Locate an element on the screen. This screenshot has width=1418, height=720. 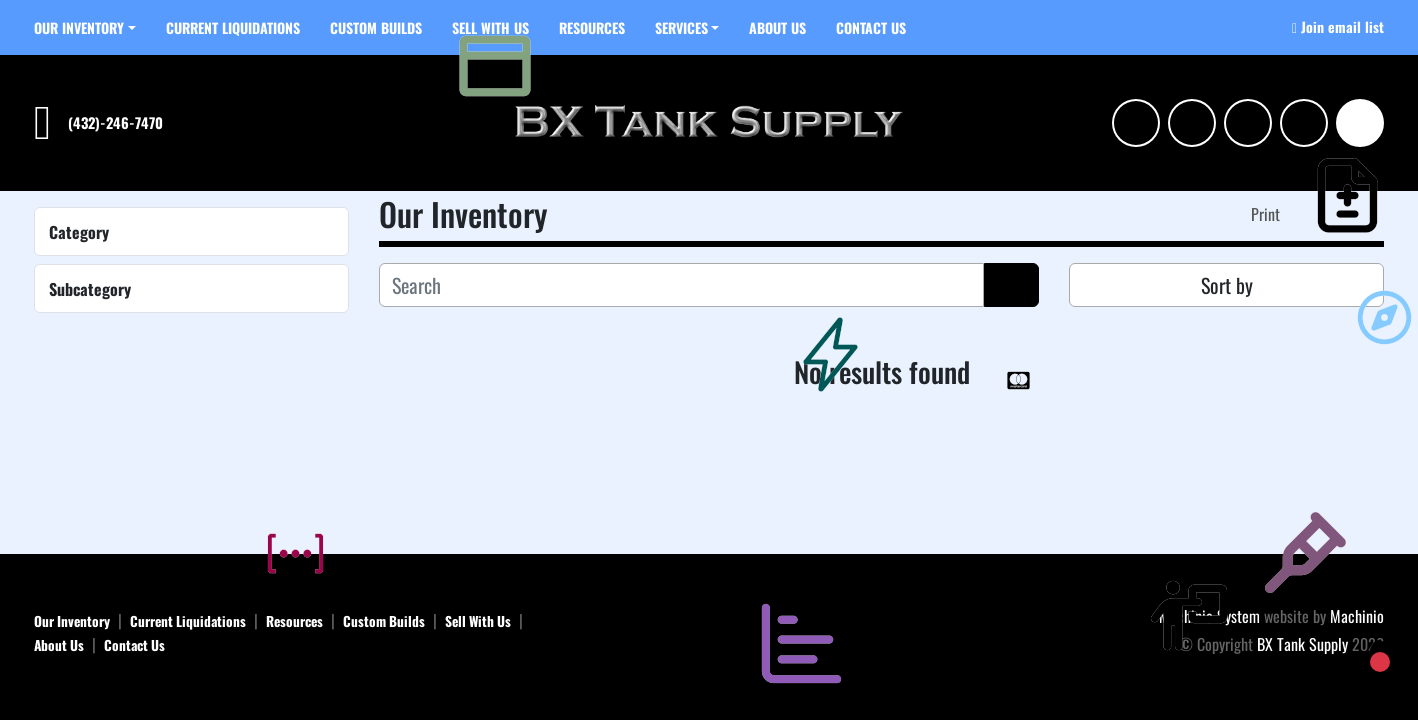
indicates accessibility or mobility assistance options is located at coordinates (1305, 552).